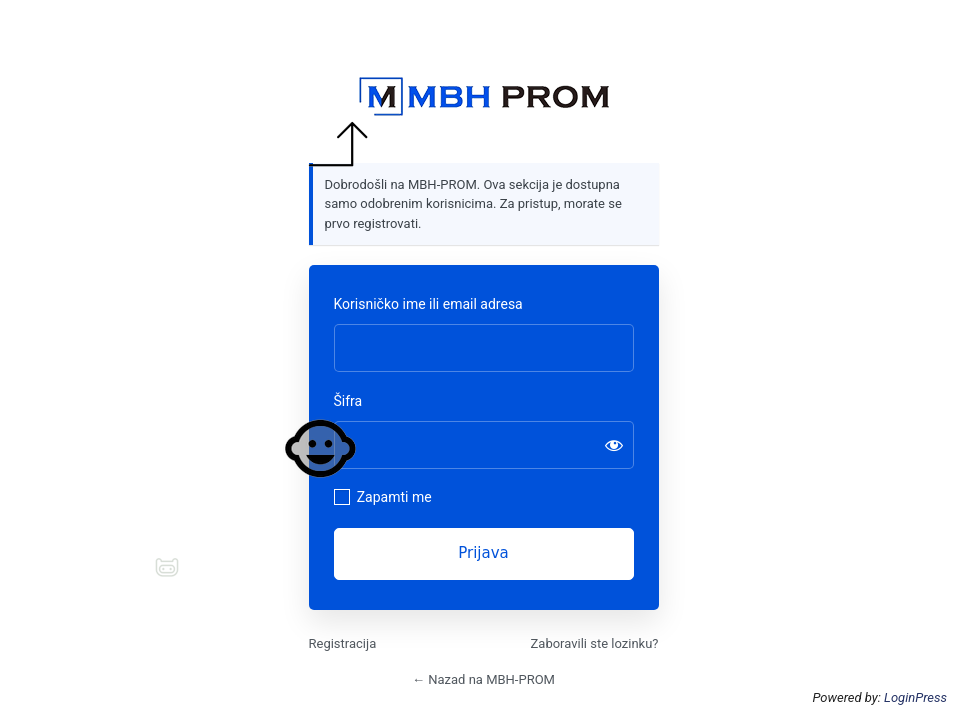 Image resolution: width=967 pixels, height=720 pixels. Describe the element at coordinates (320, 448) in the screenshot. I see `access child-friendly or kids mode settings` at that location.